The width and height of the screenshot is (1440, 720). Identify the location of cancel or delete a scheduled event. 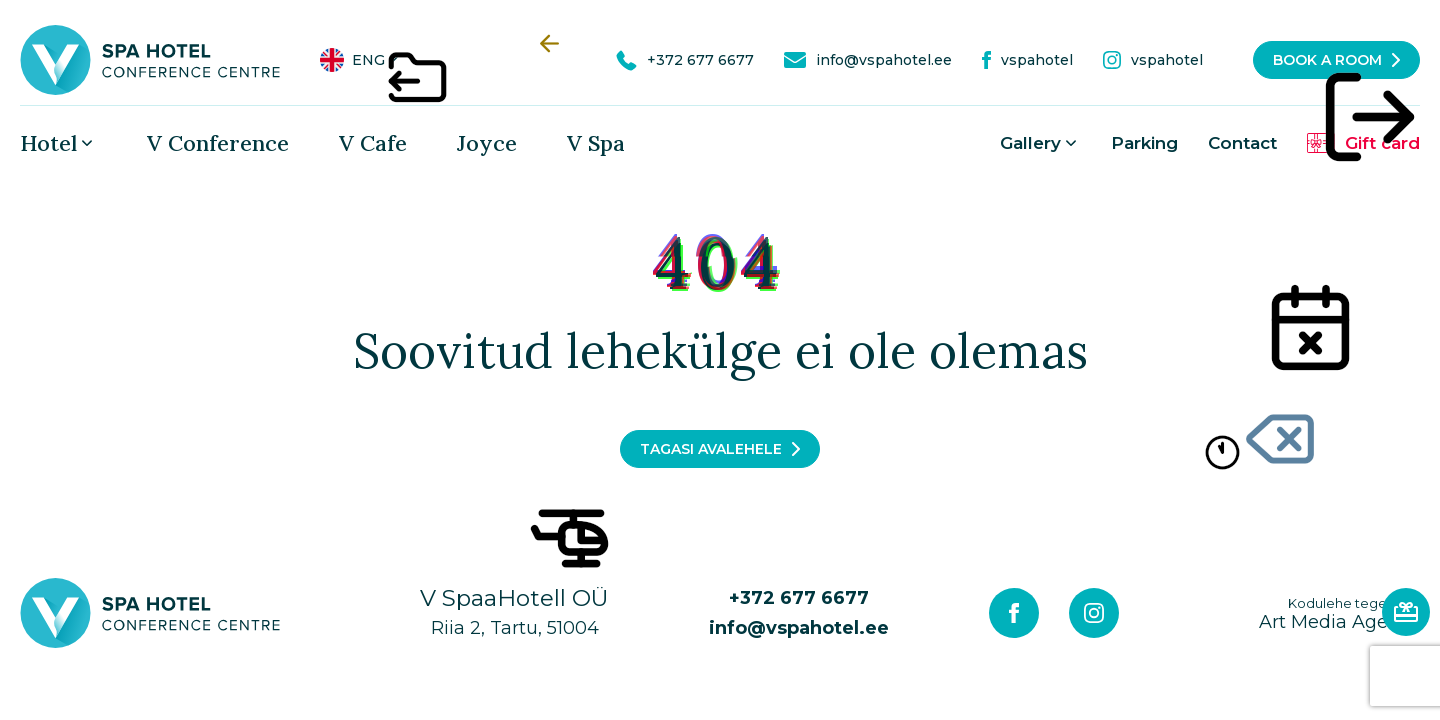
(1310, 327).